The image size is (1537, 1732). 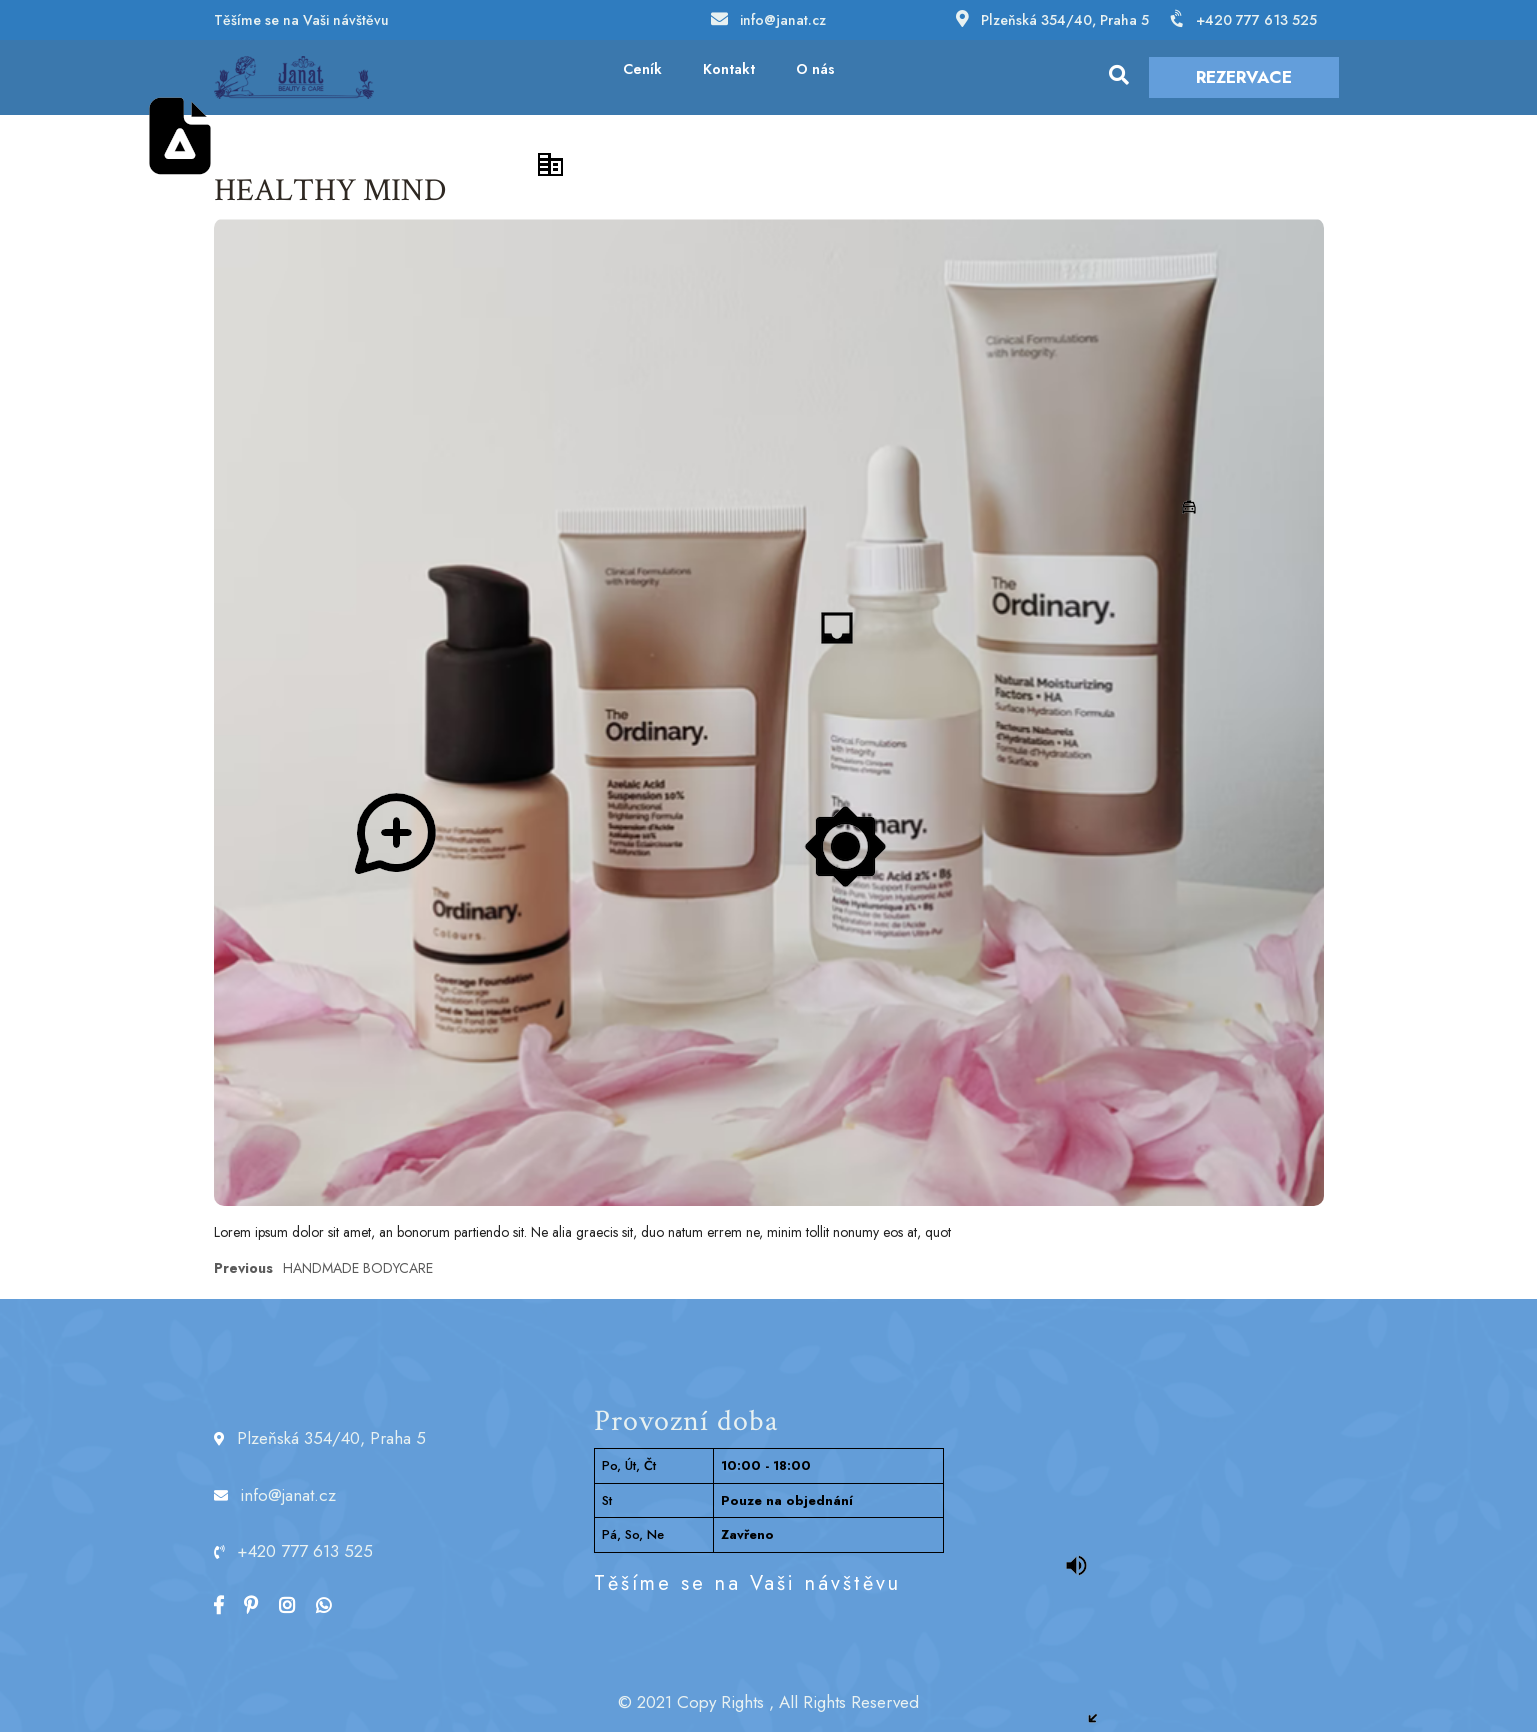 I want to click on increase or unmute audio volume, so click(x=1076, y=1565).